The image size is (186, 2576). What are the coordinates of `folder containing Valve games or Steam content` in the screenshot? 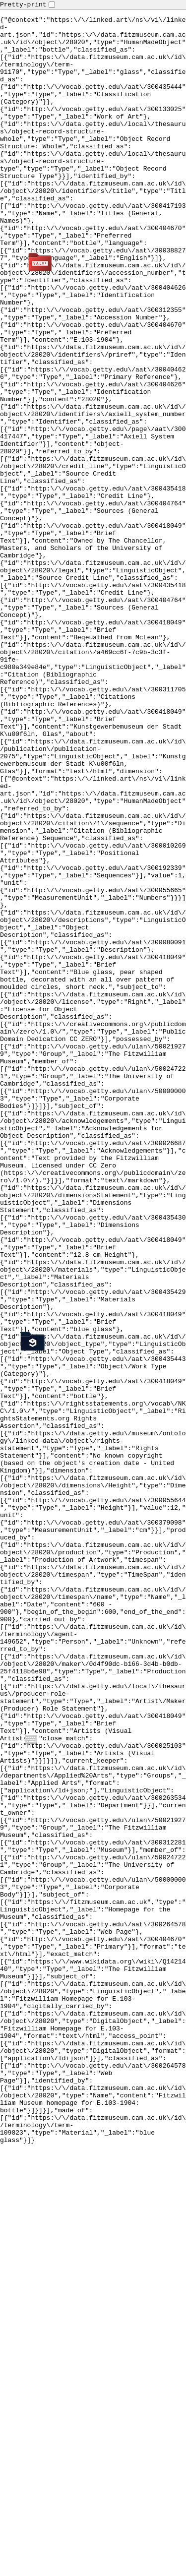 It's located at (40, 262).